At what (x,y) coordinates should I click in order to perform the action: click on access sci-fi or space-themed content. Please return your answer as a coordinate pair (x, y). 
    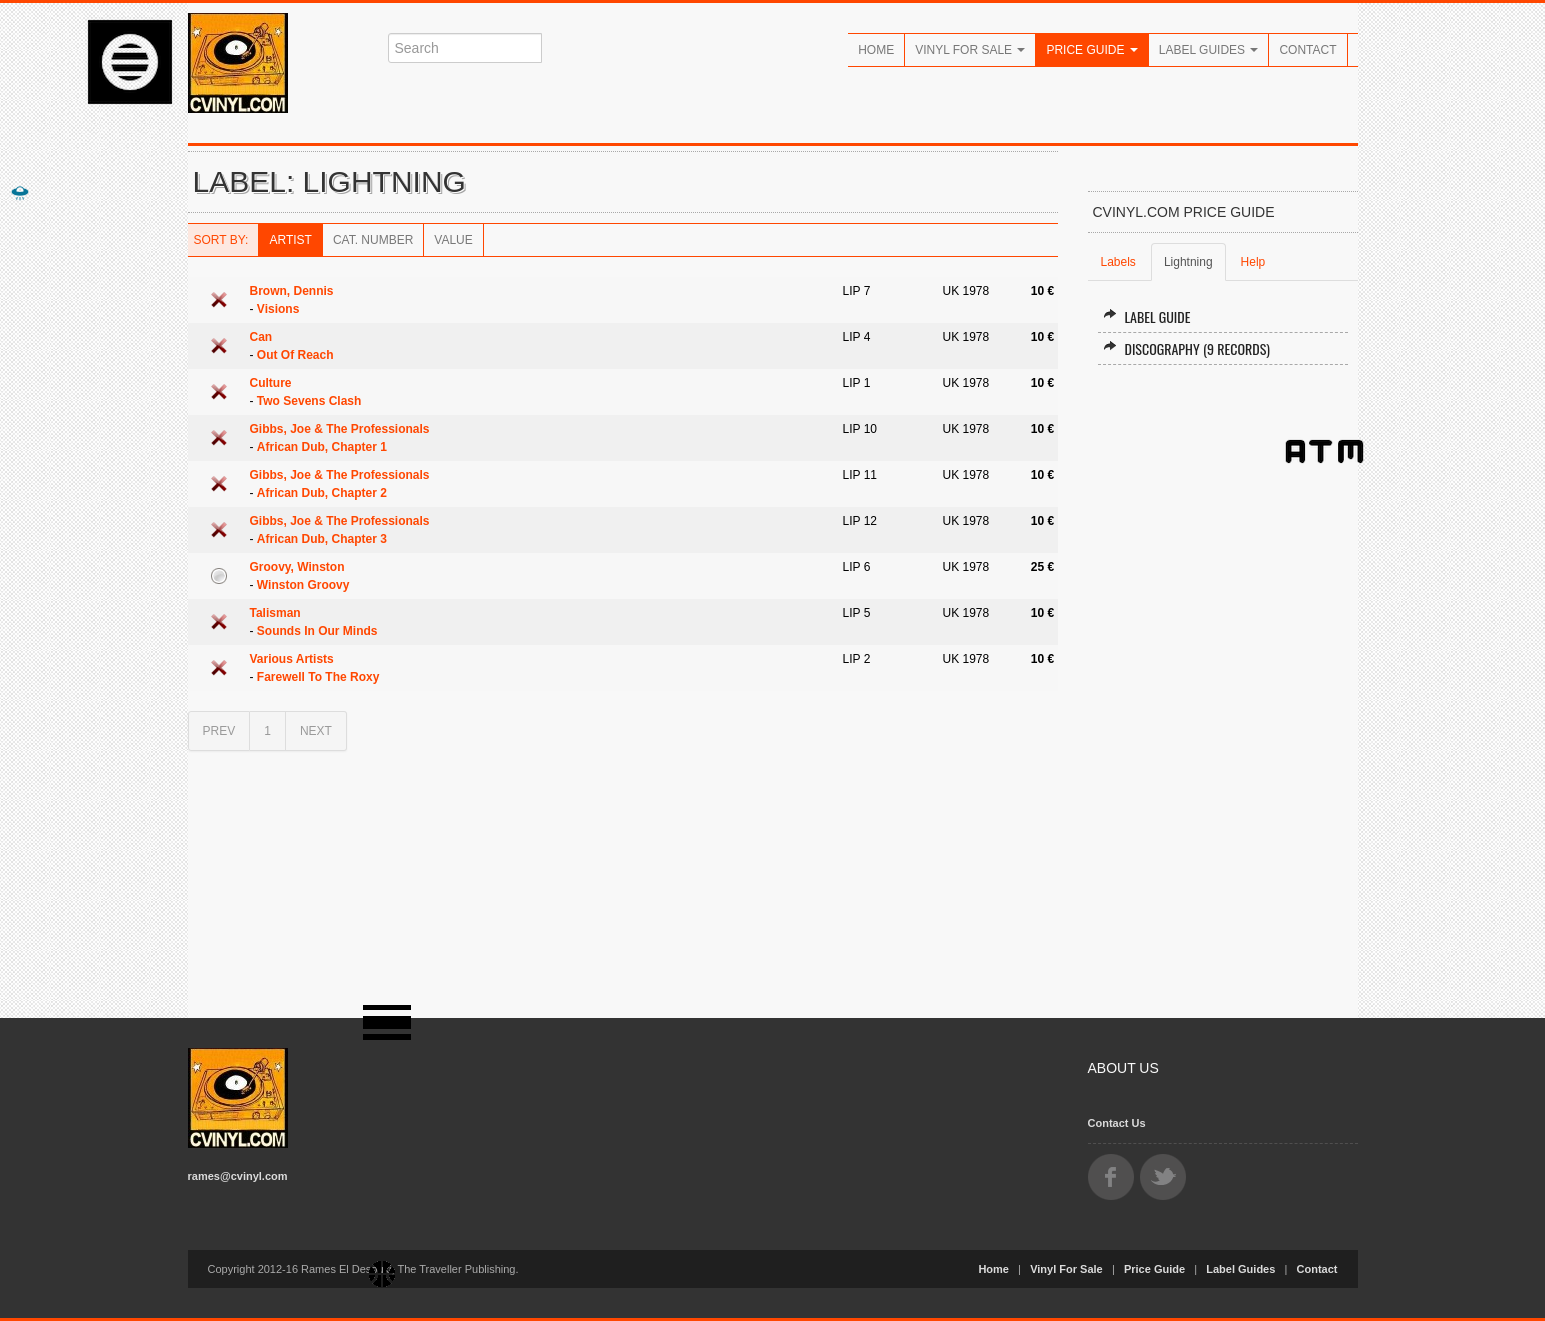
    Looking at the image, I should click on (20, 193).